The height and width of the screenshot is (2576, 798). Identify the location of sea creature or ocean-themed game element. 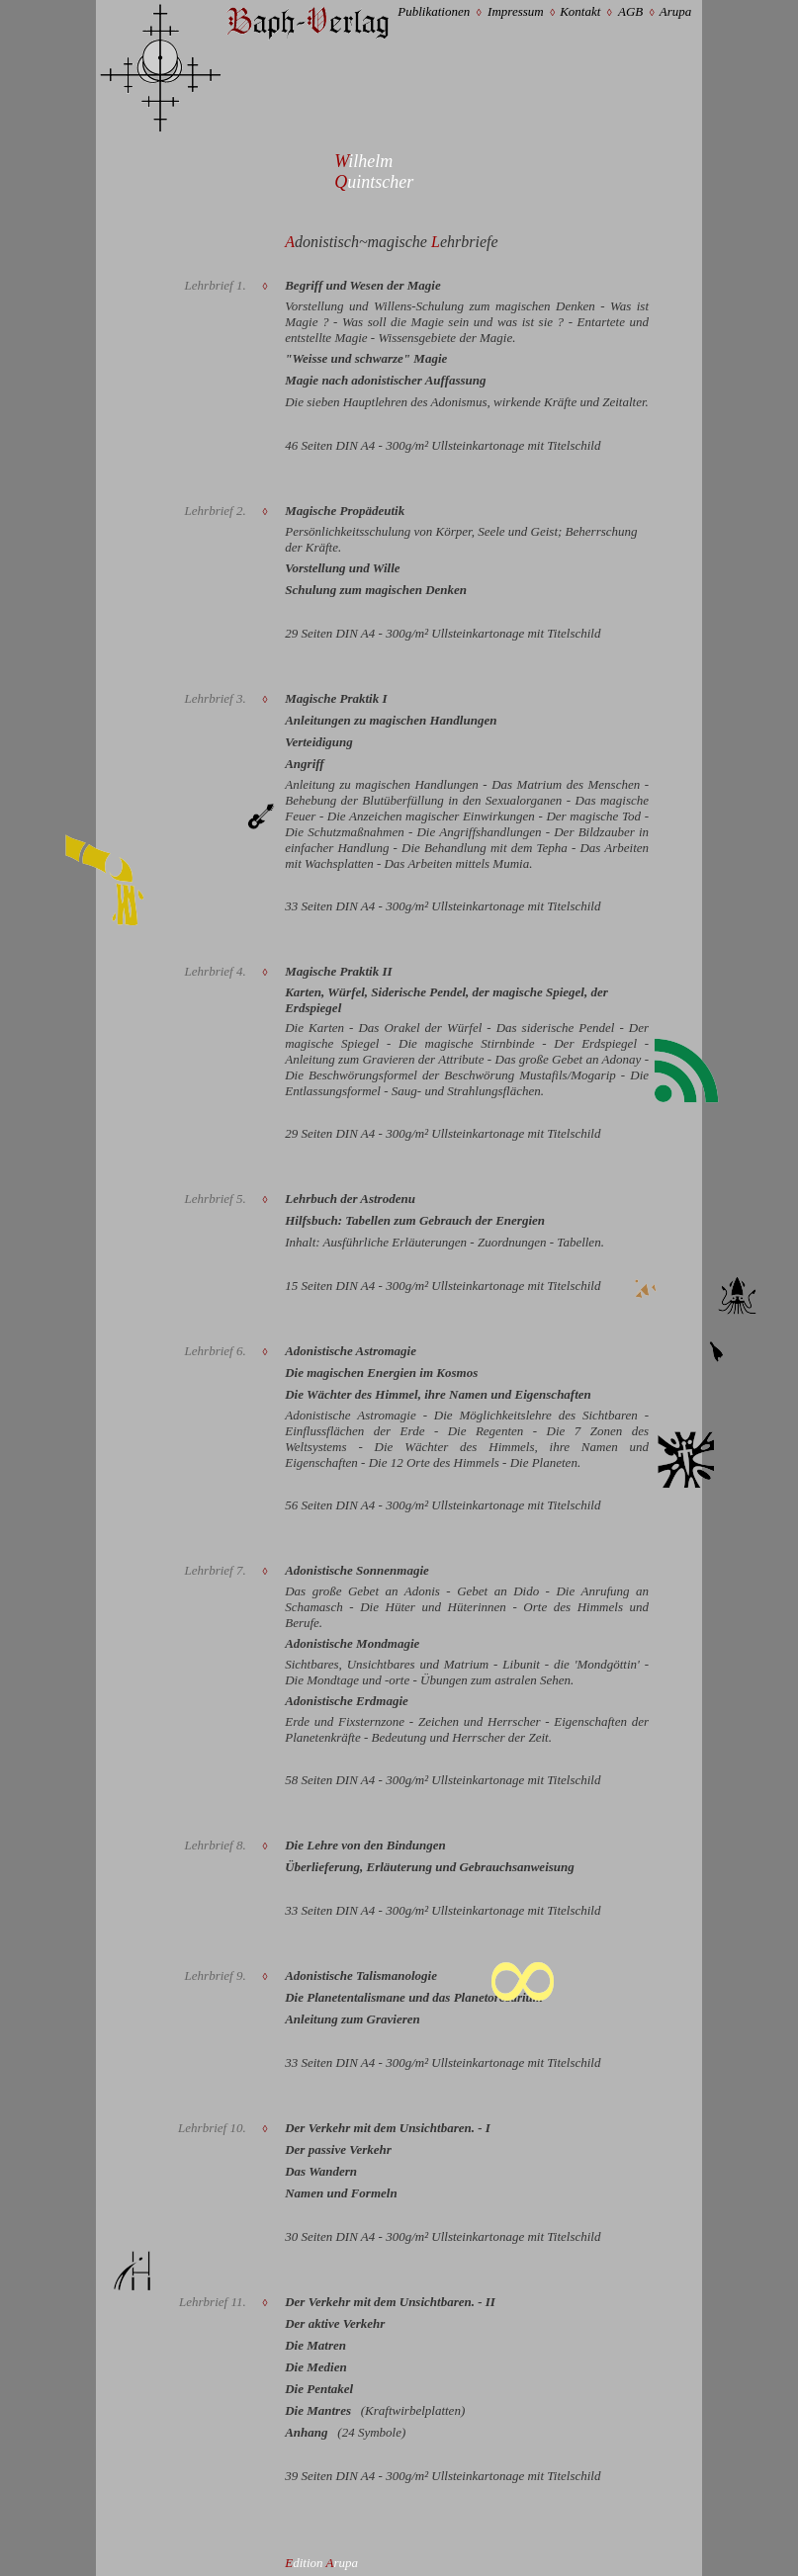
(737, 1295).